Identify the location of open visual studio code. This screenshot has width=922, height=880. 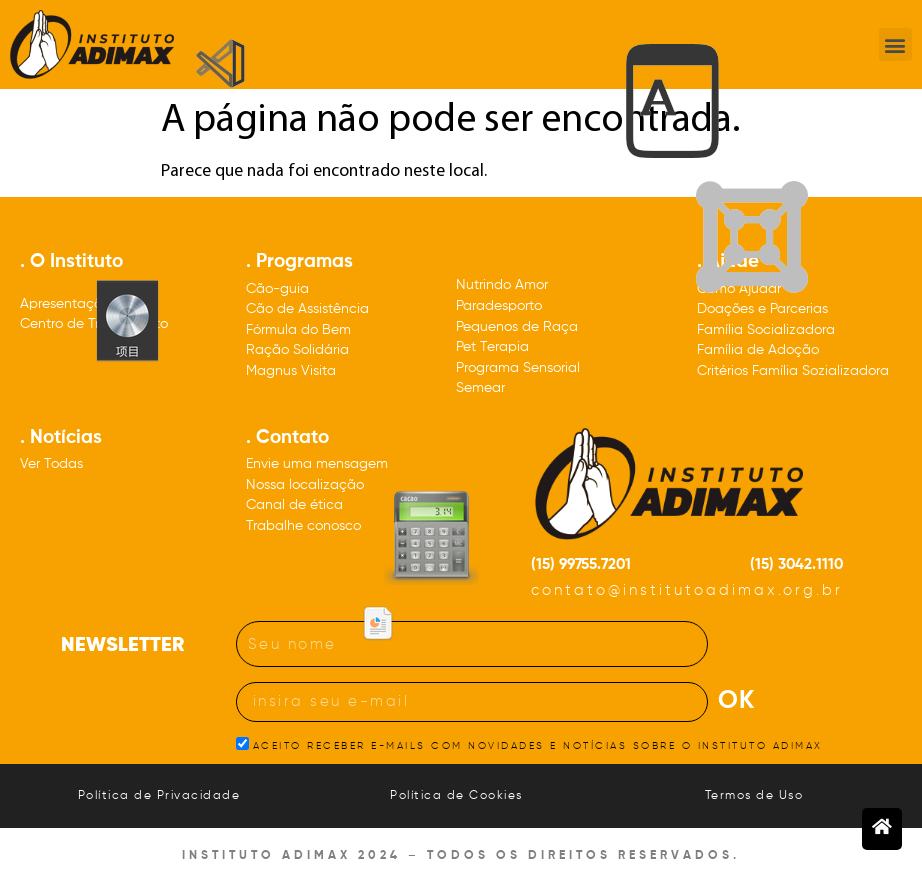
(220, 63).